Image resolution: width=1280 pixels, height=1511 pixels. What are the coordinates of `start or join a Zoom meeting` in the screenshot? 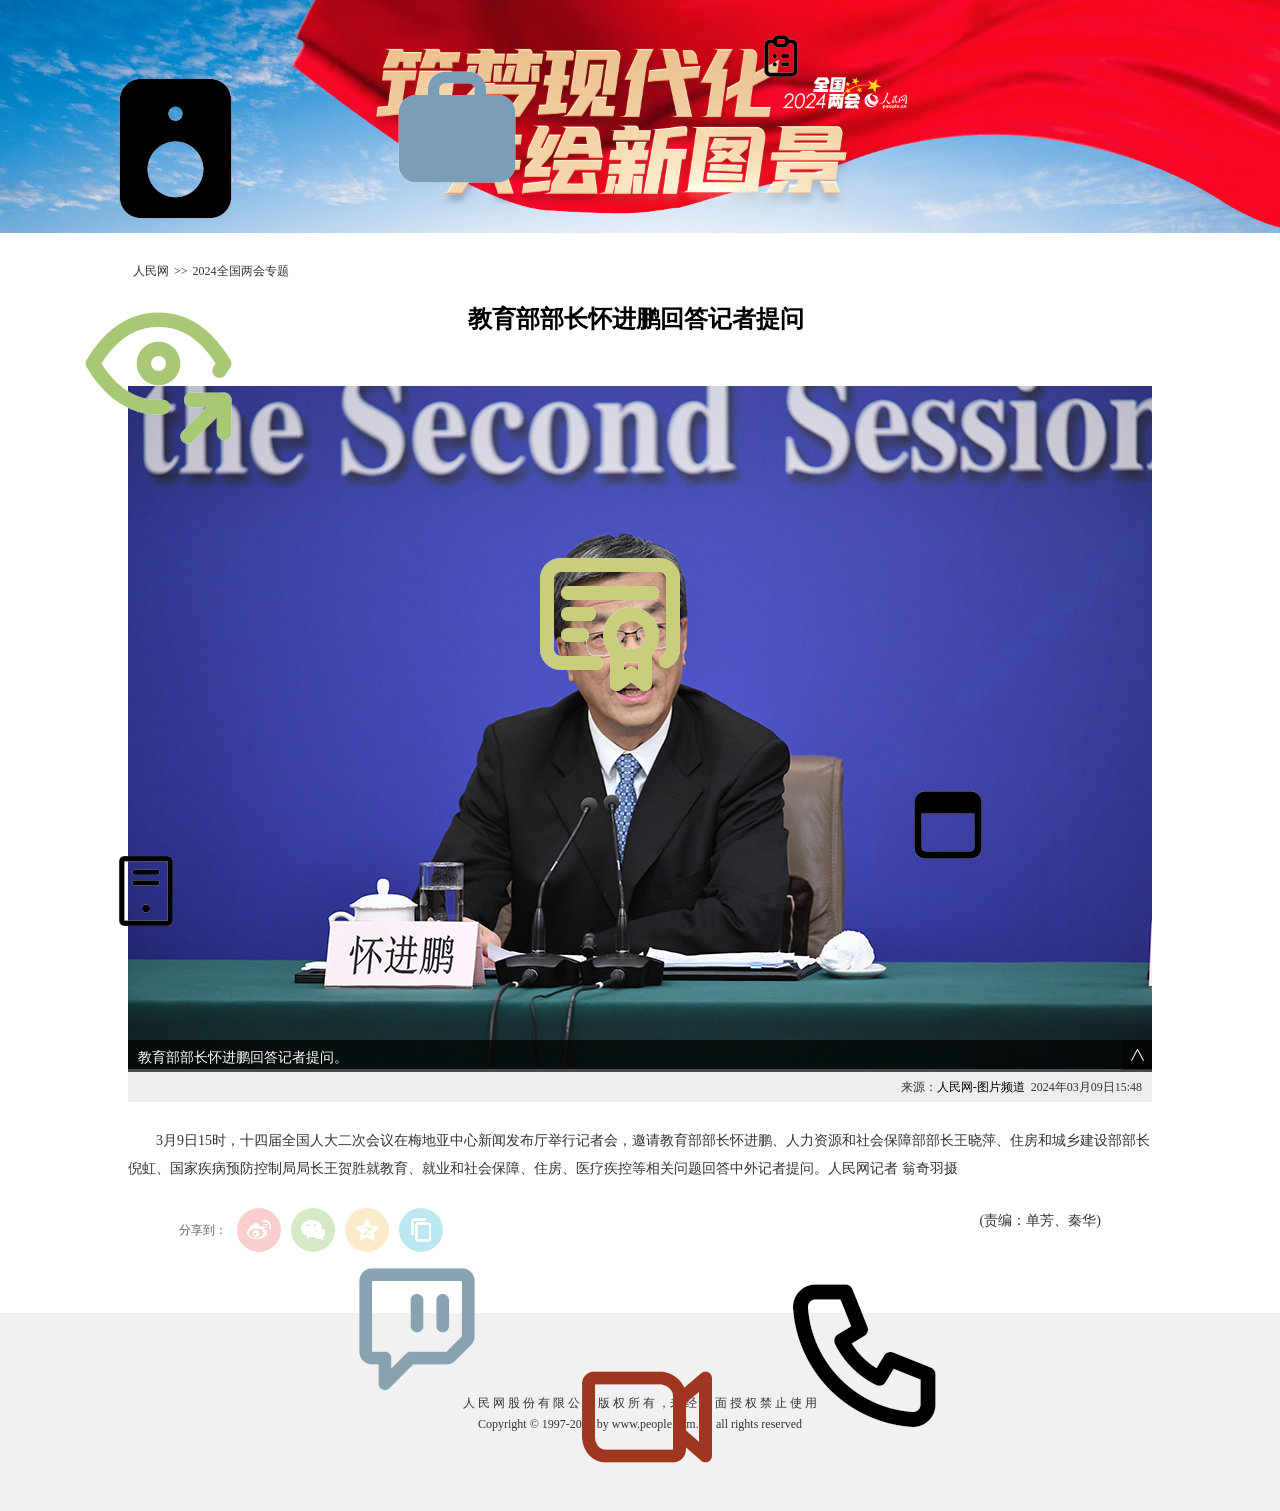 It's located at (647, 1417).